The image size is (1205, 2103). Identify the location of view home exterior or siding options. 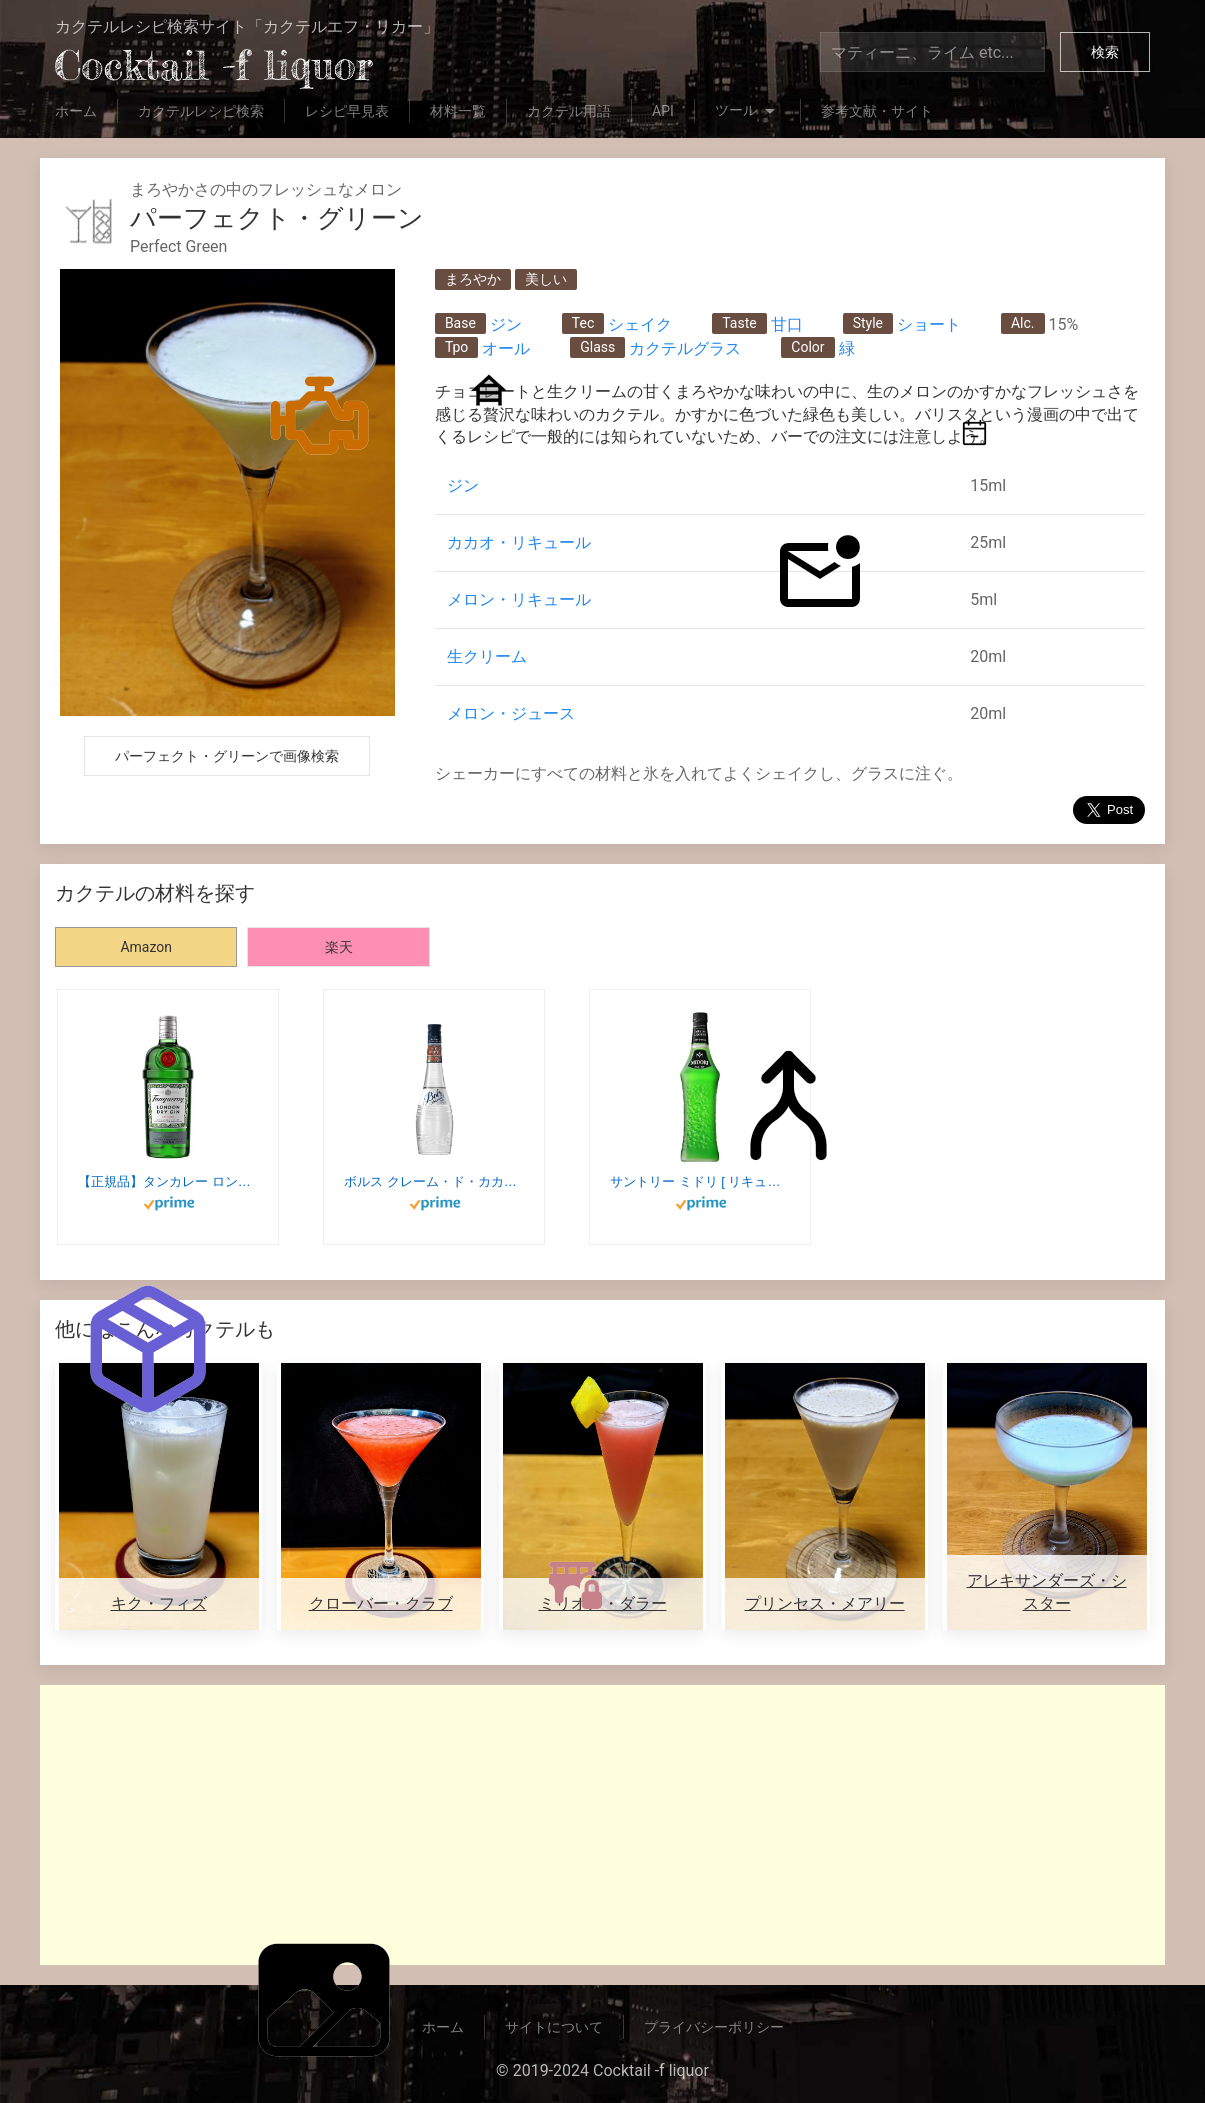
(489, 391).